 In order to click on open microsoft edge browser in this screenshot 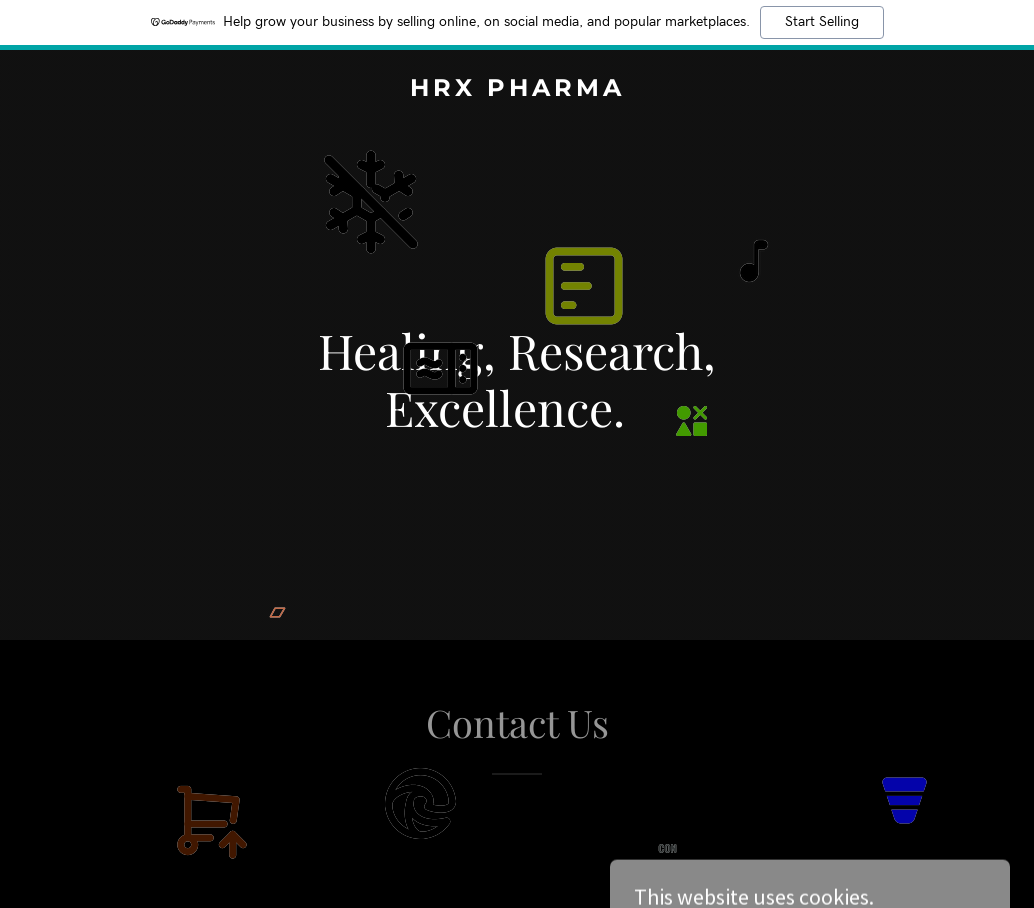, I will do `click(420, 803)`.